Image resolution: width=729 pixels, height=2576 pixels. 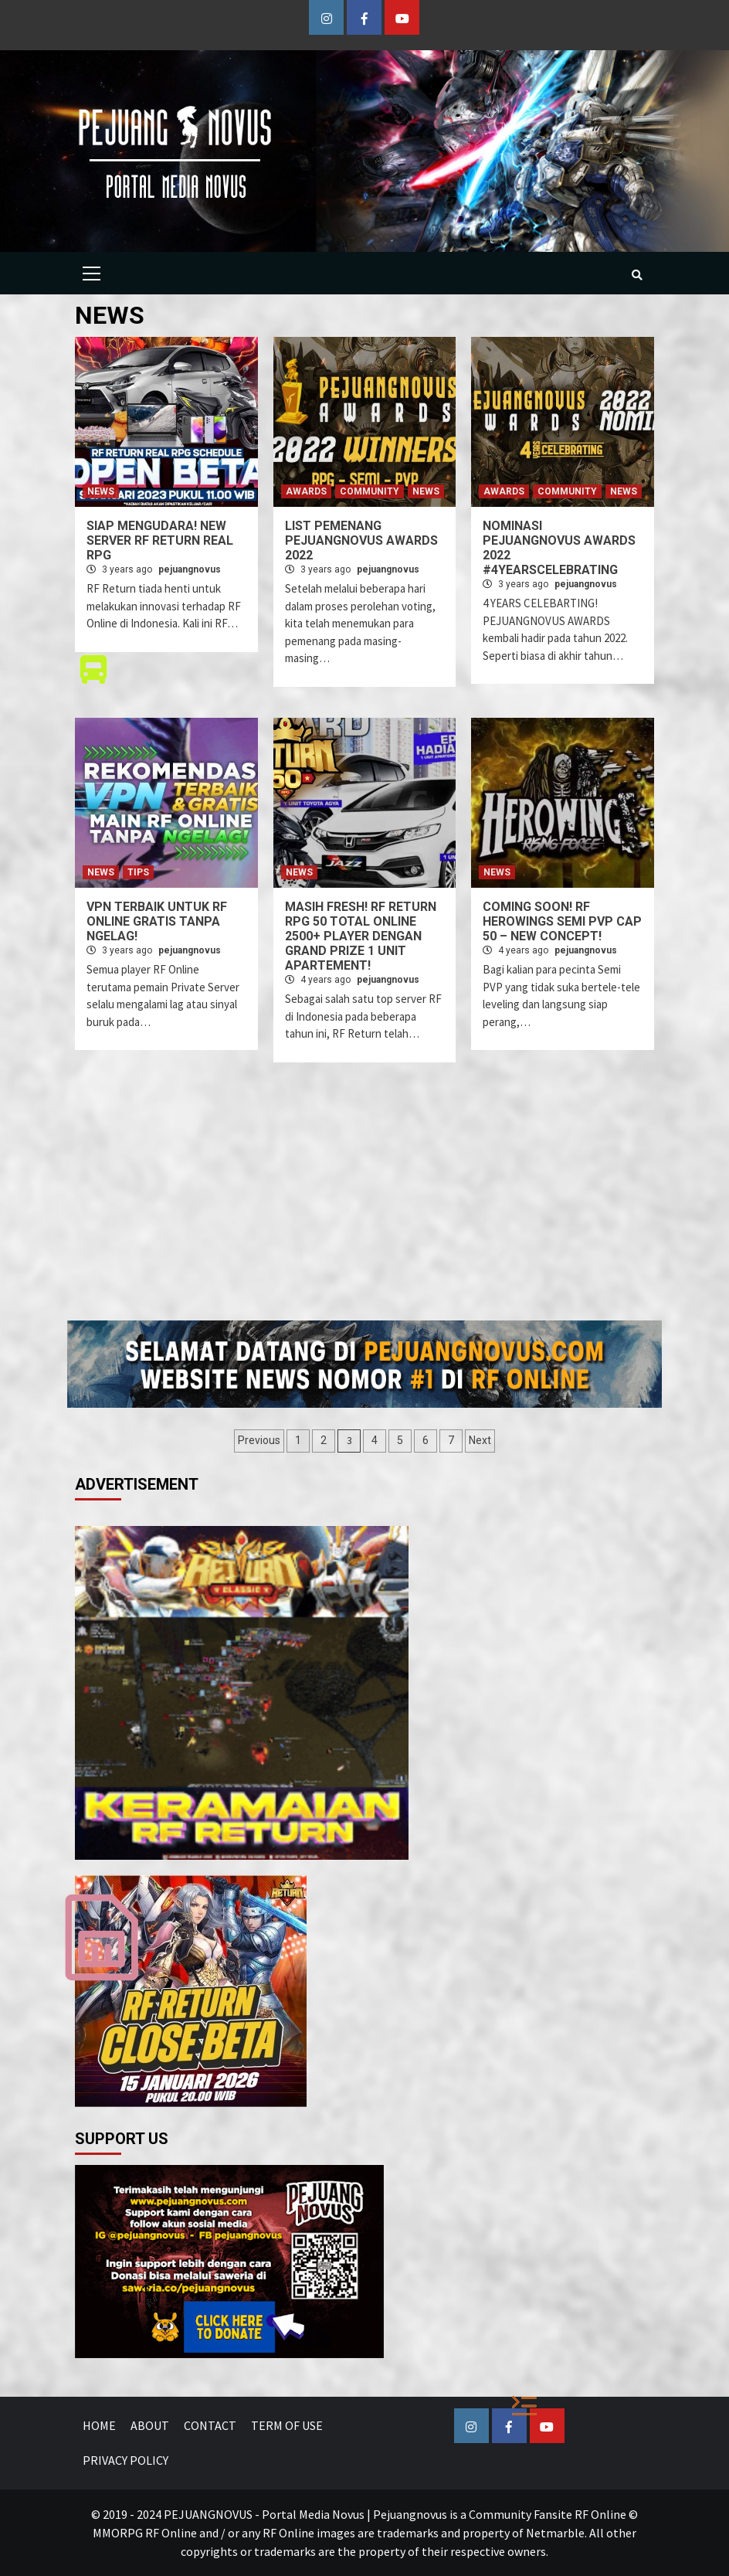 I want to click on view delivery or shipping status, so click(x=93, y=668).